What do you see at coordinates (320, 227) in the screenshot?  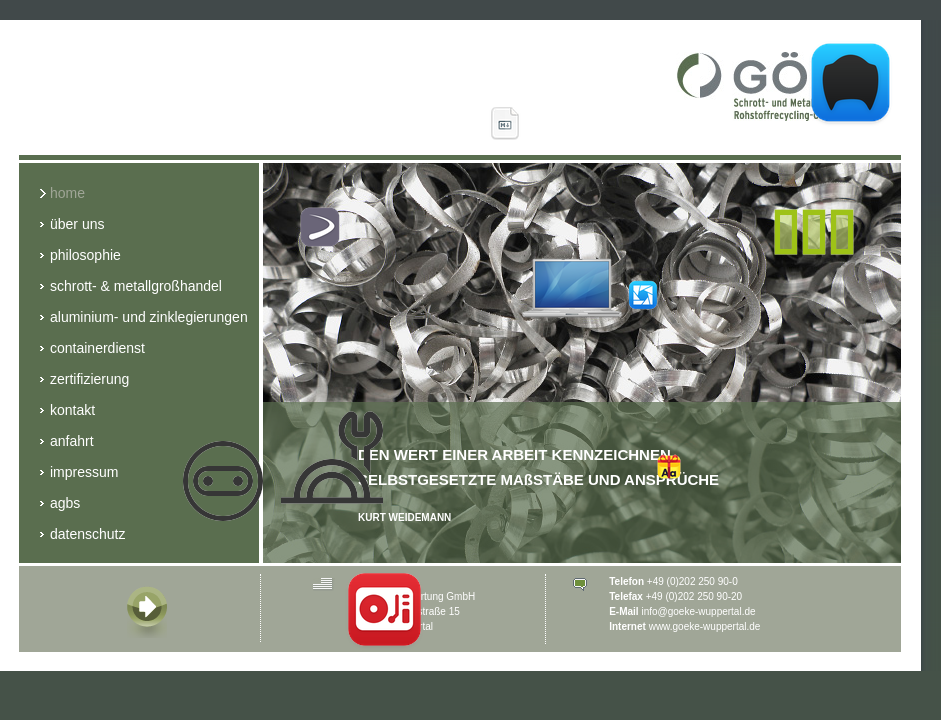 I see `launch the devuan linux application` at bounding box center [320, 227].